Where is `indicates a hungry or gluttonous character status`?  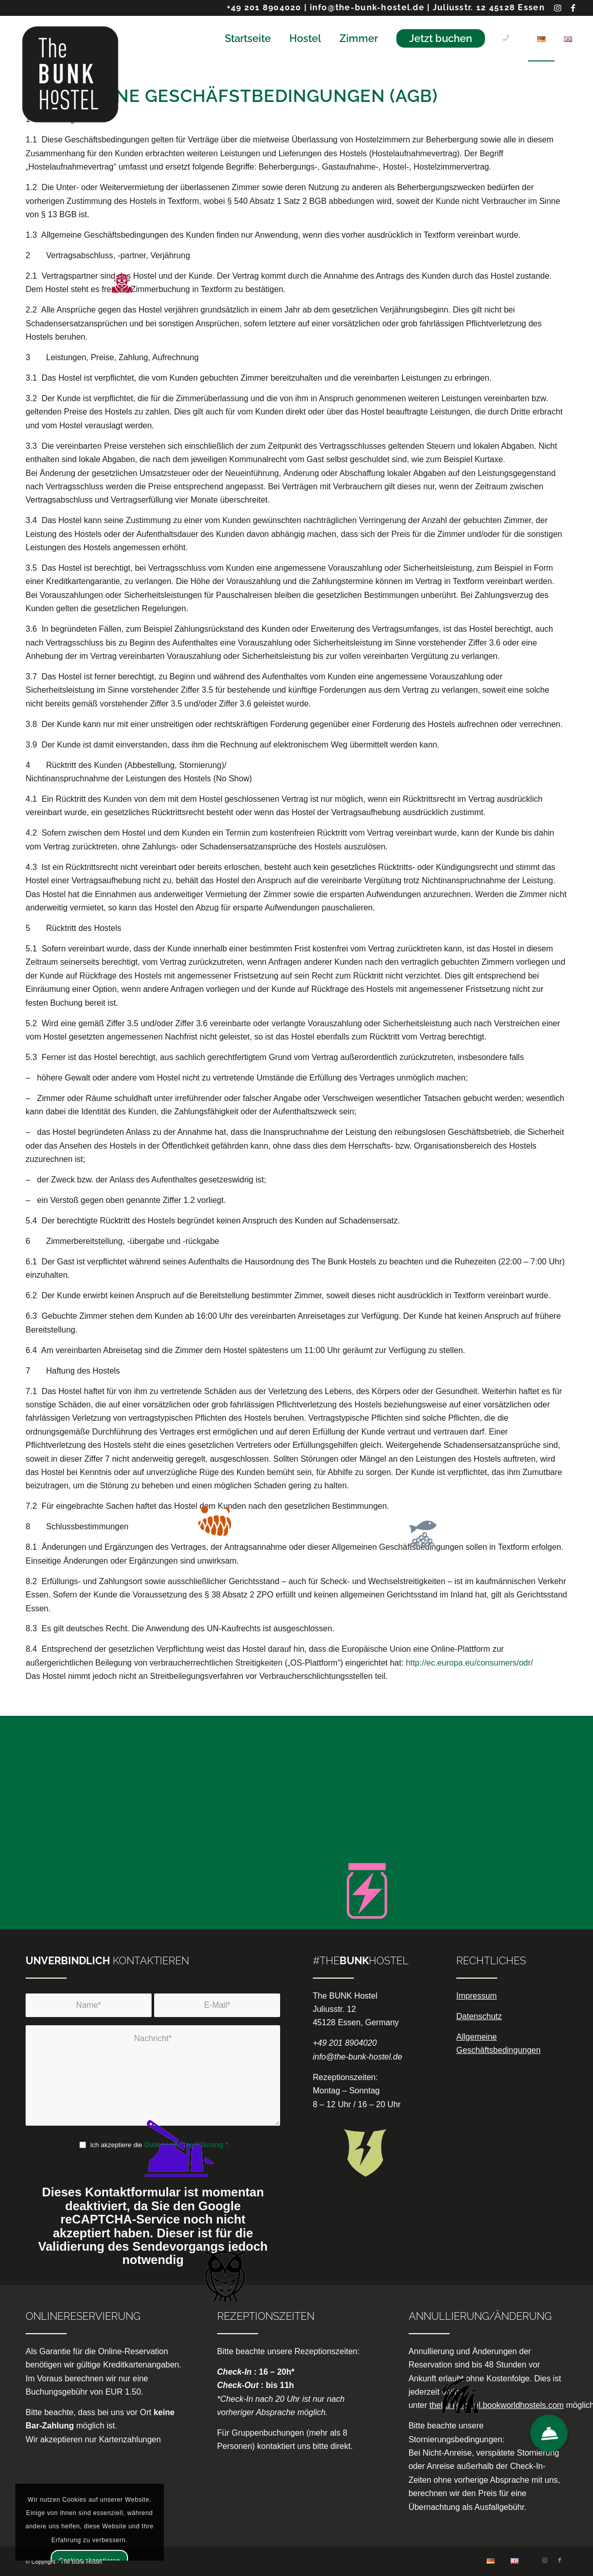
indicates a hungry or gluttonous character status is located at coordinates (215, 1521).